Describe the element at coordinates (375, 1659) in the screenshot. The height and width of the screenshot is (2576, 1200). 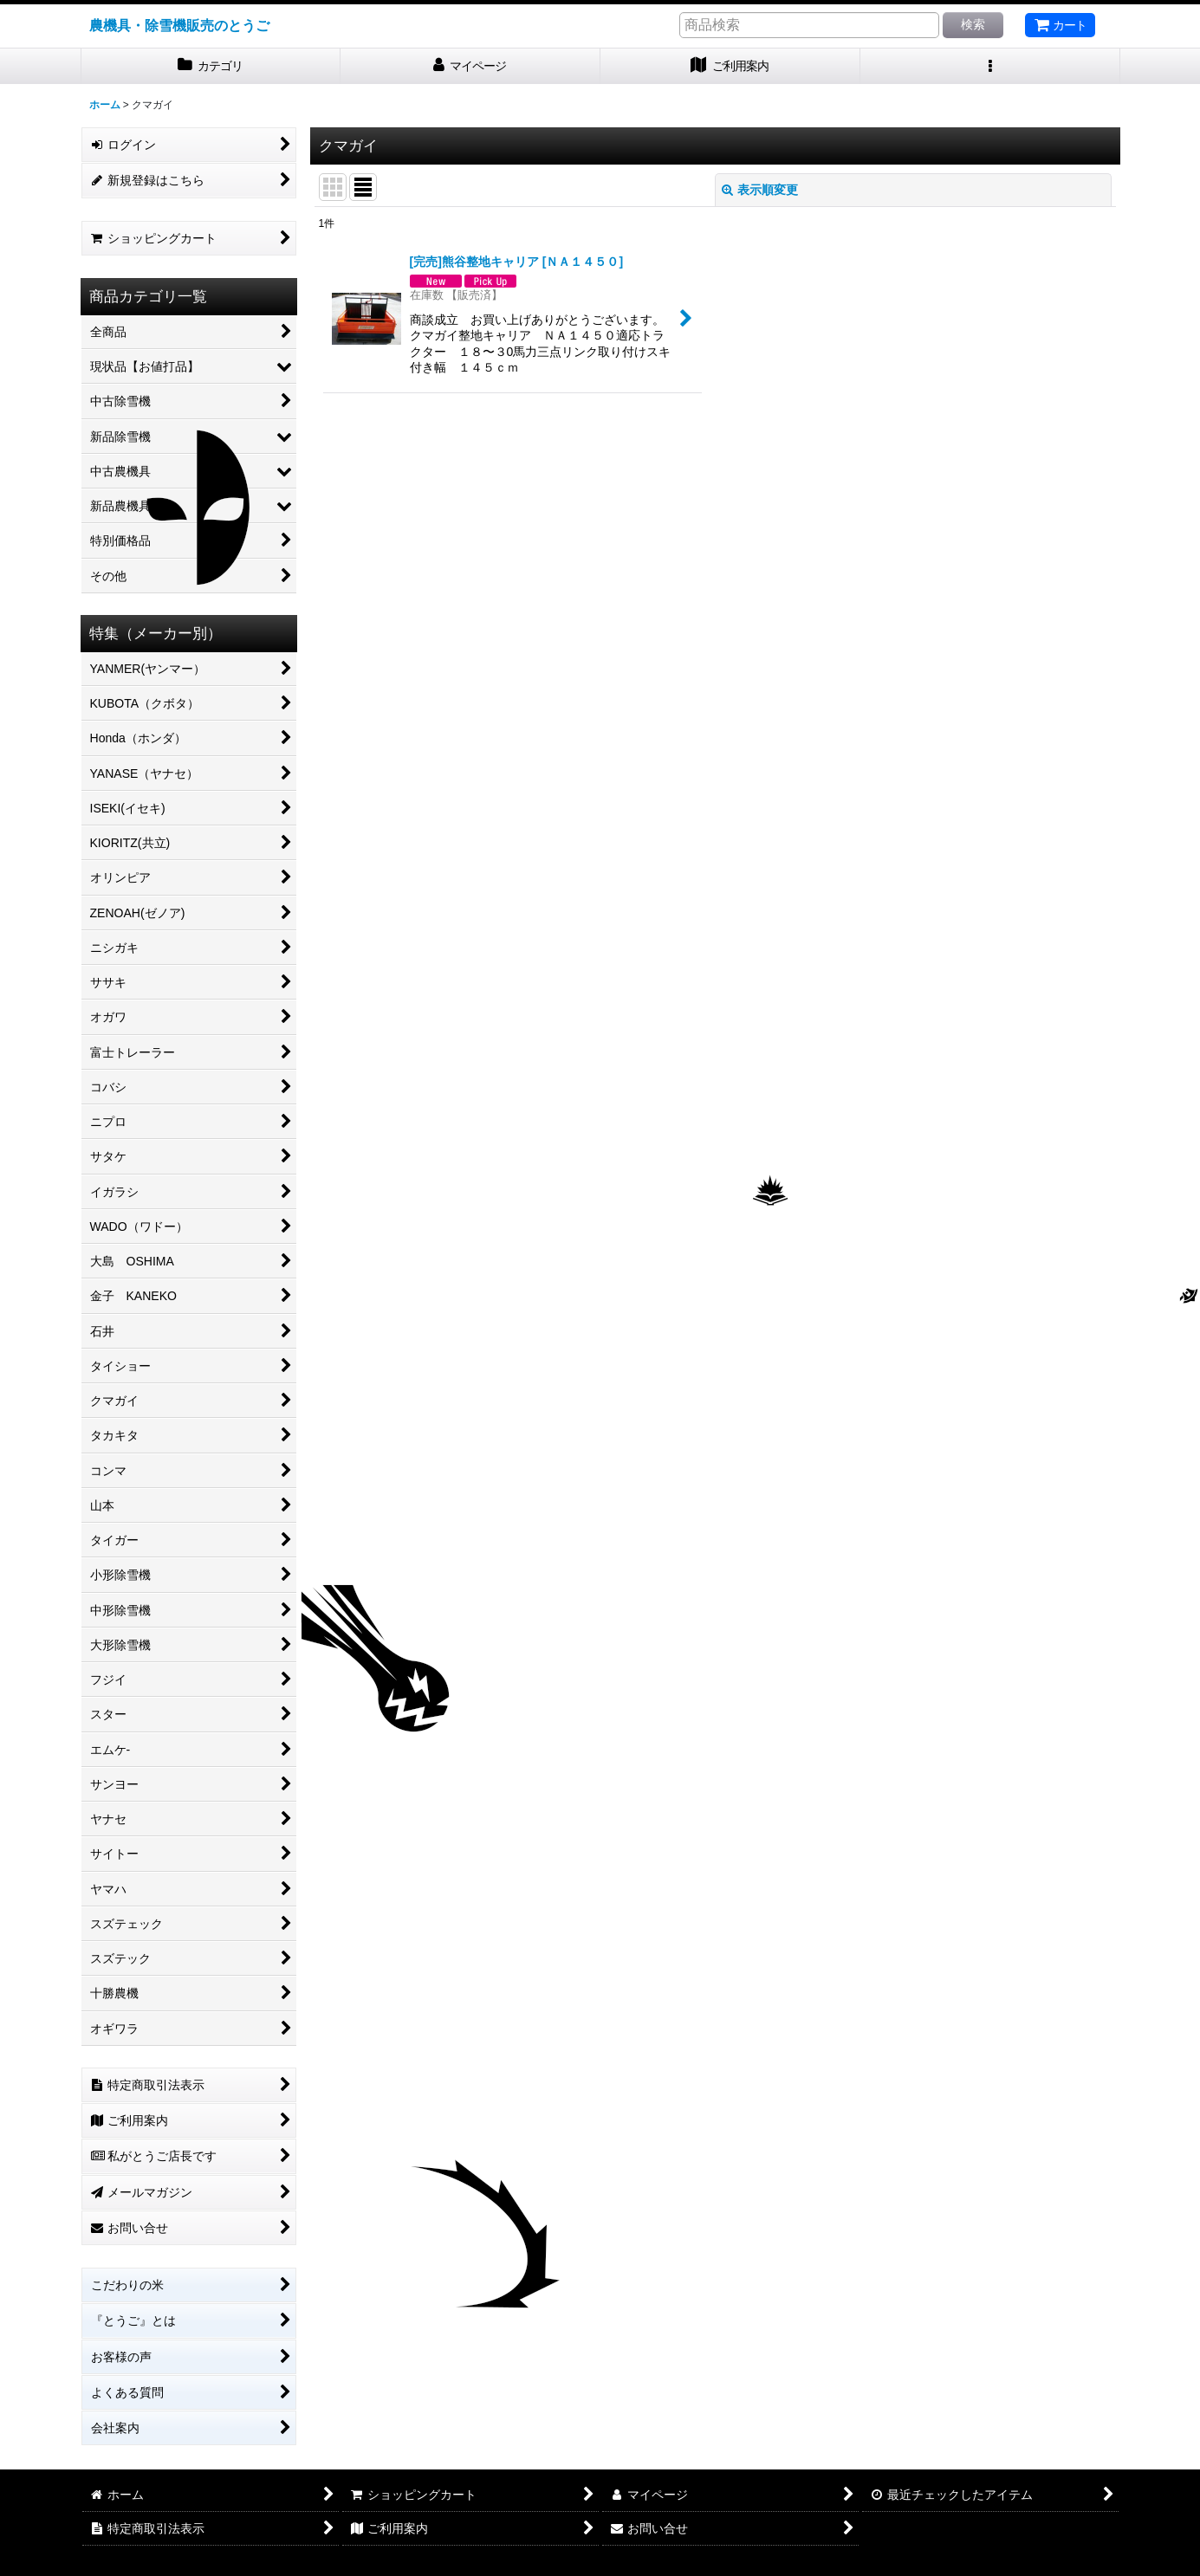
I see `indicates incoming threat or danger event in game` at that location.